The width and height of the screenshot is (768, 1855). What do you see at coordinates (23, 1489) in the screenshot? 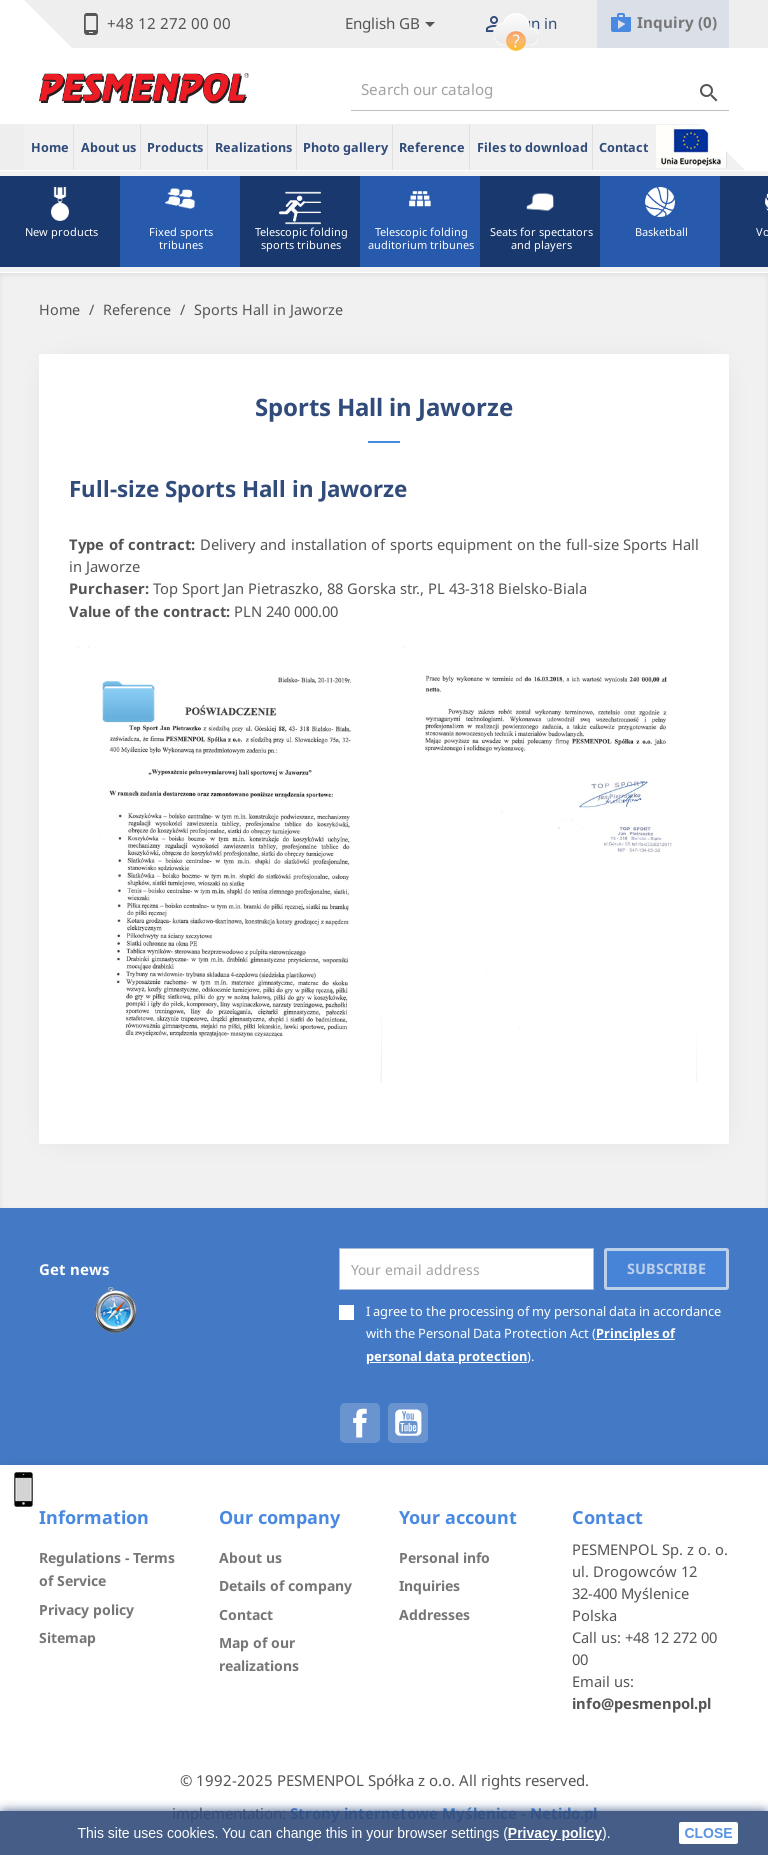
I see `iPod Touch device in sidebar navigation` at bounding box center [23, 1489].